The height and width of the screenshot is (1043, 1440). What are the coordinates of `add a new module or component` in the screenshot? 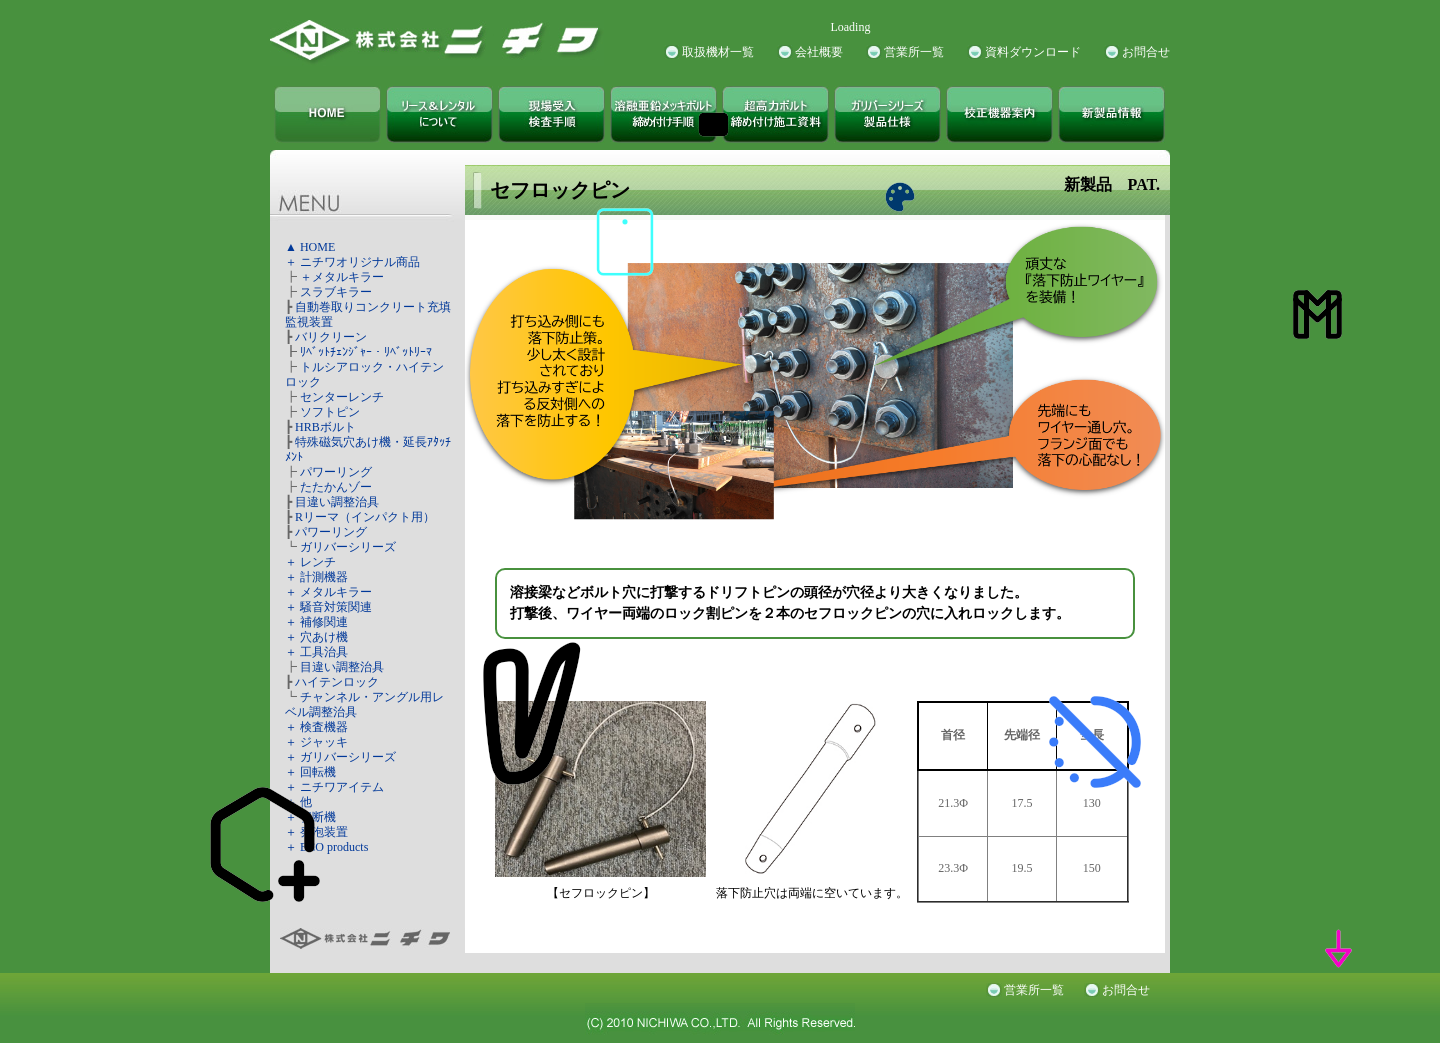 It's located at (262, 844).